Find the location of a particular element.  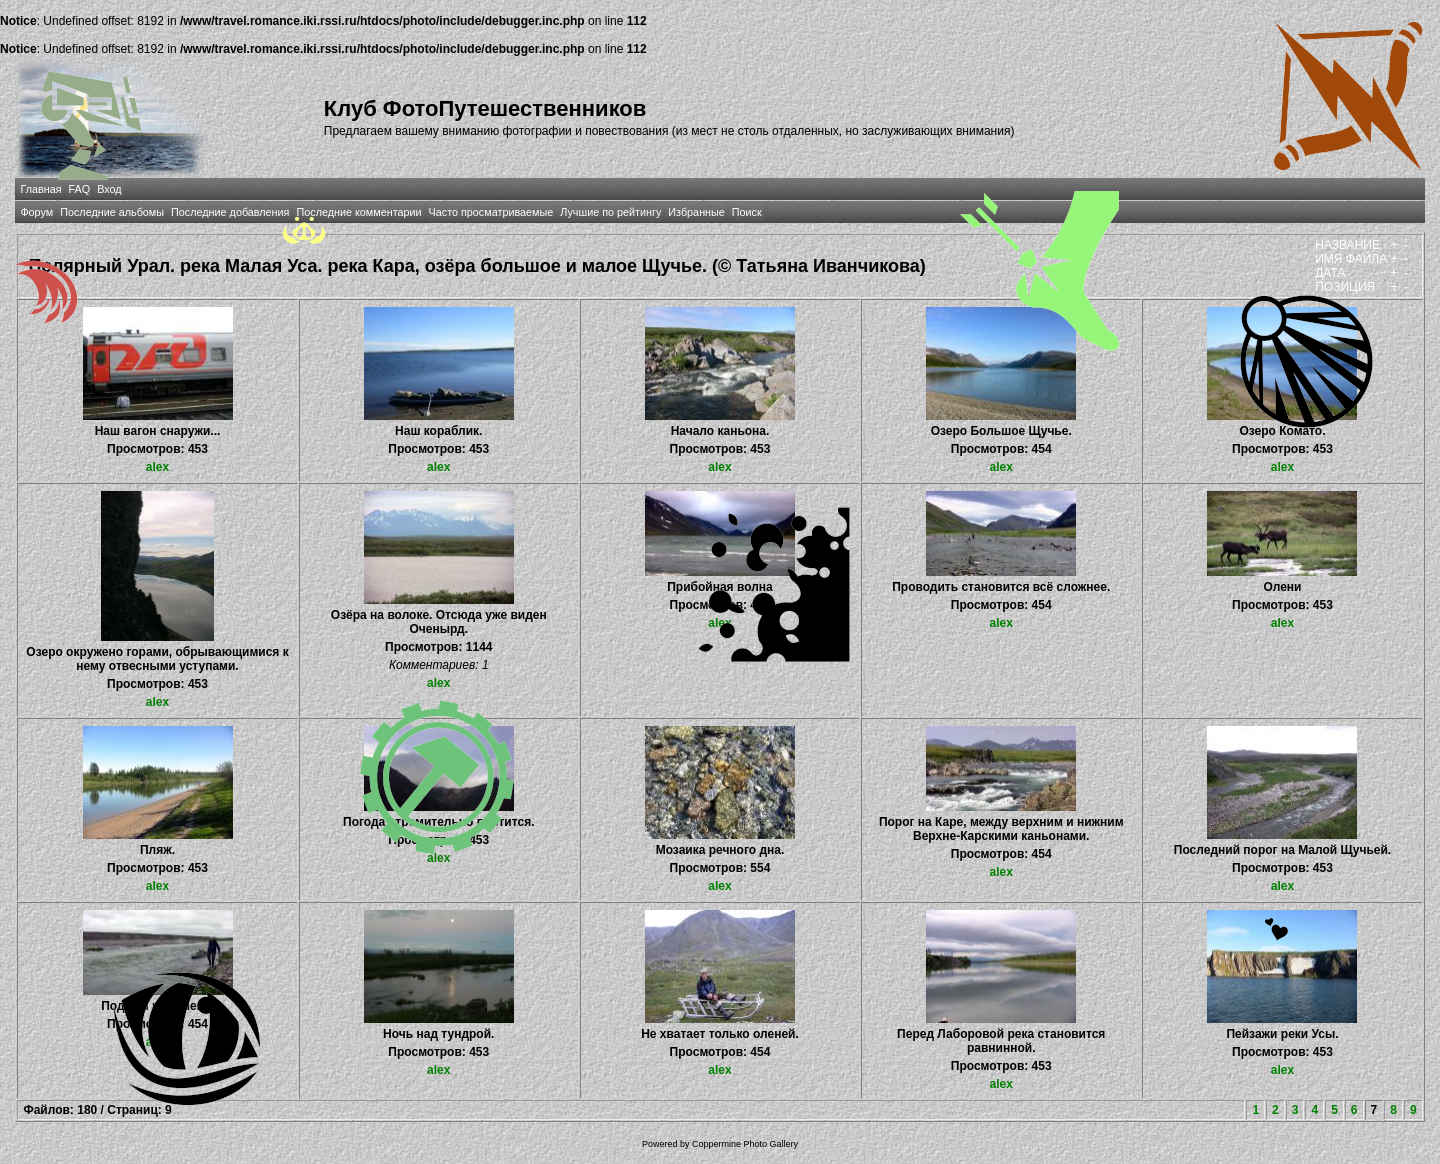

indicates ink or paint splatter effect tool is located at coordinates (774, 585).